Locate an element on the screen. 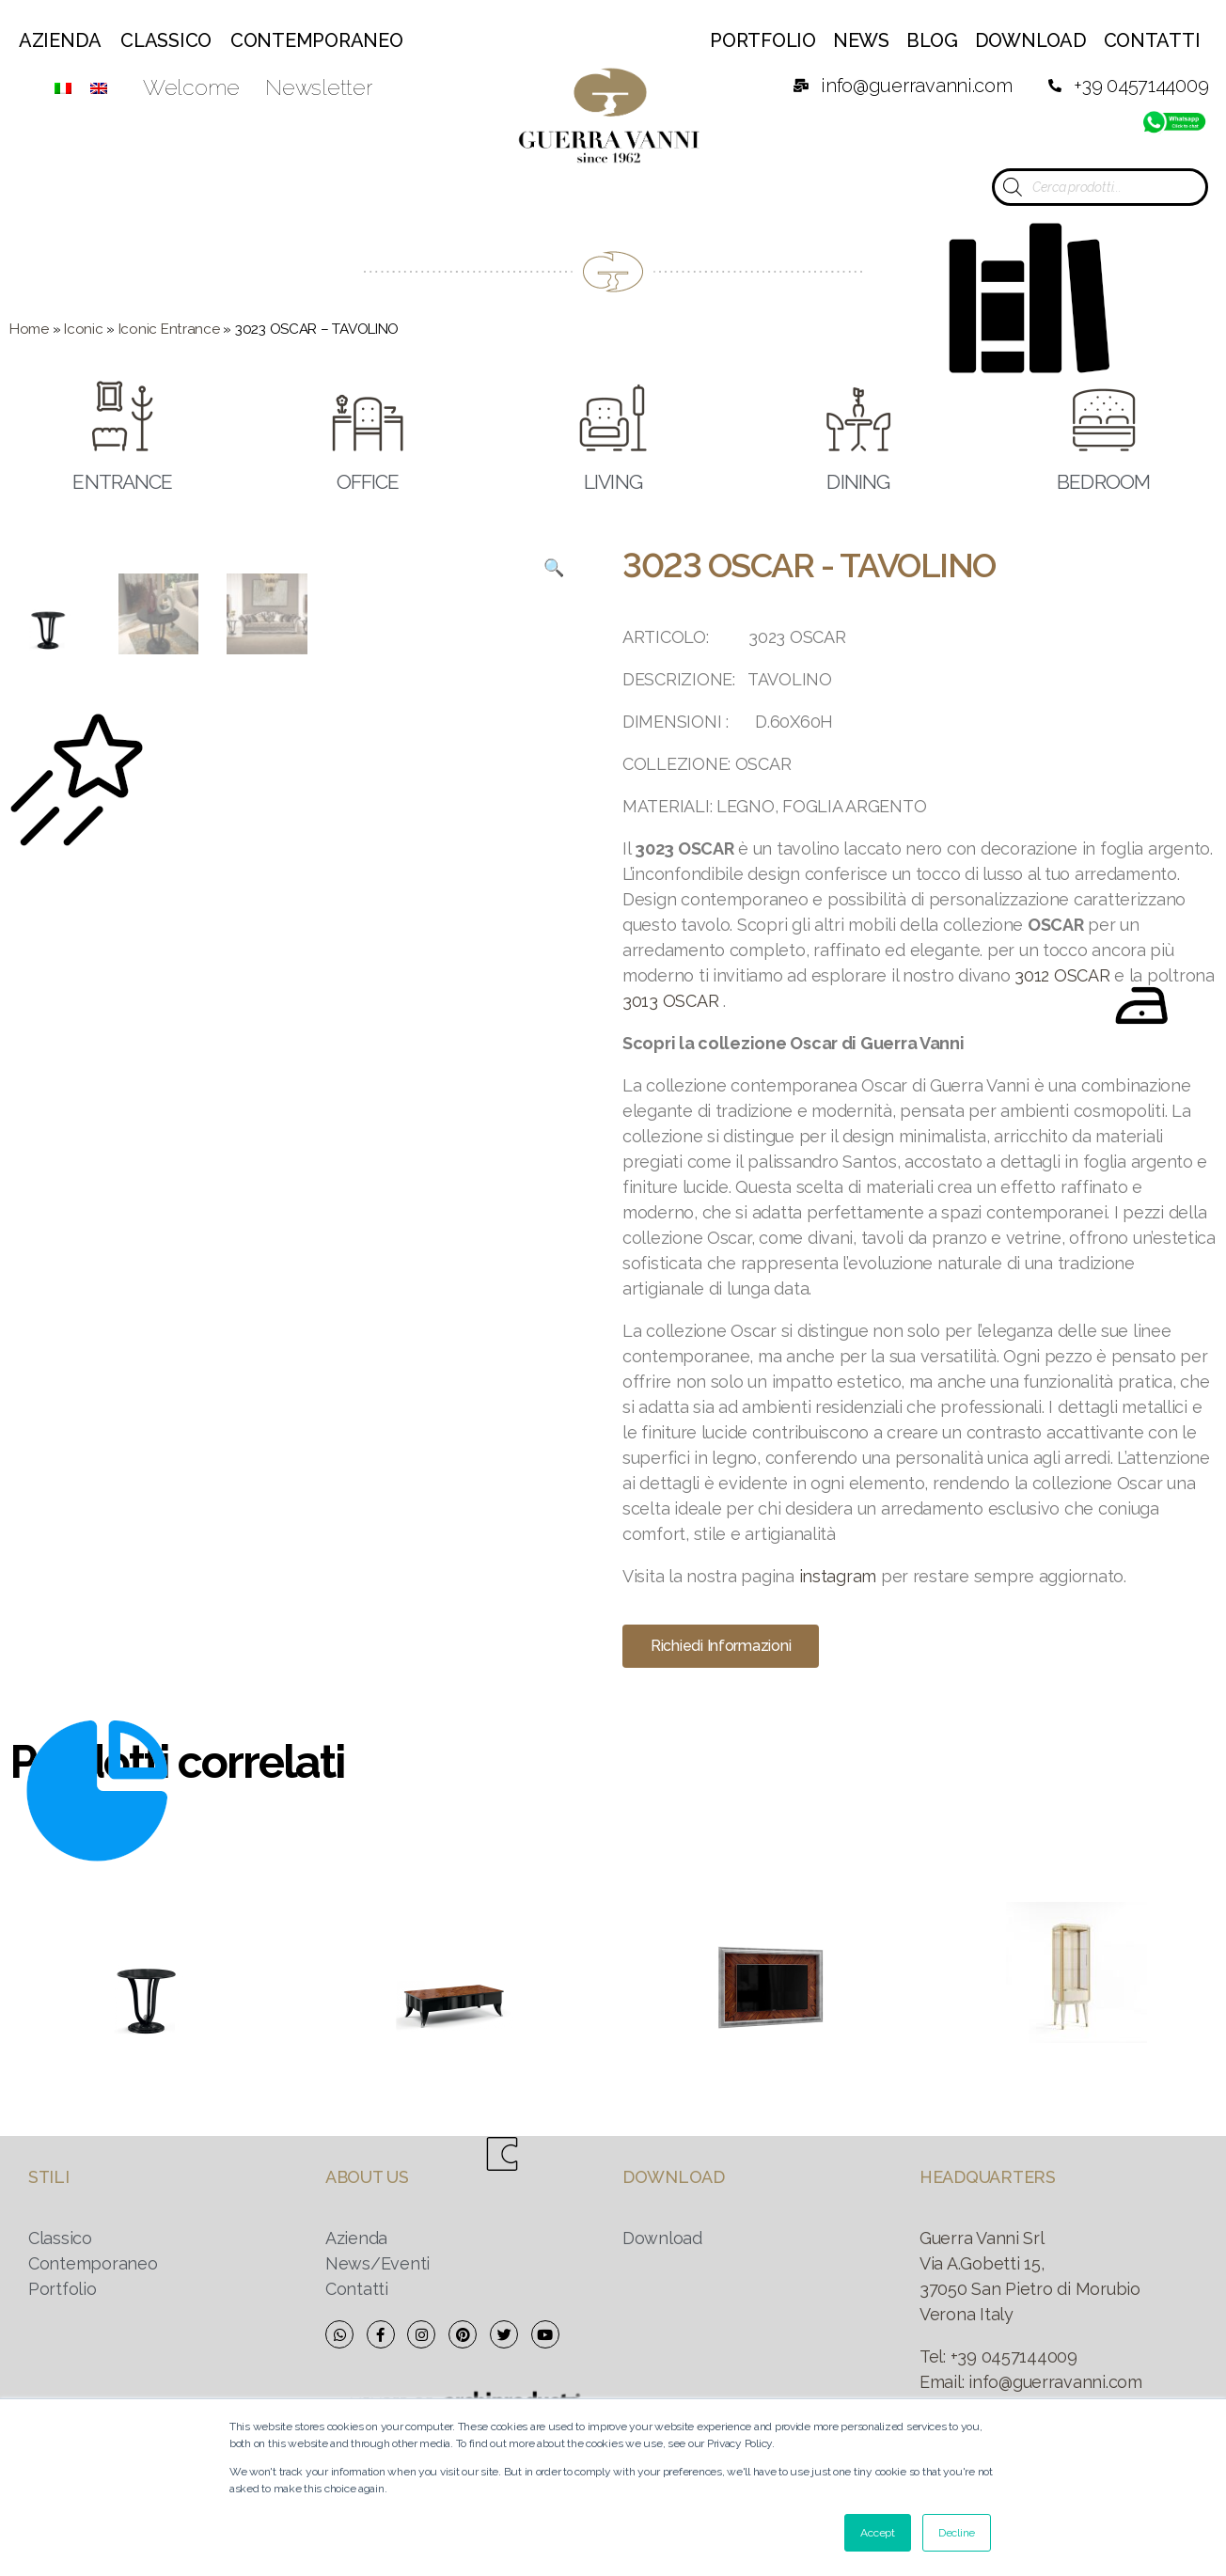  view analytics or statistics breakdown is located at coordinates (97, 1791).